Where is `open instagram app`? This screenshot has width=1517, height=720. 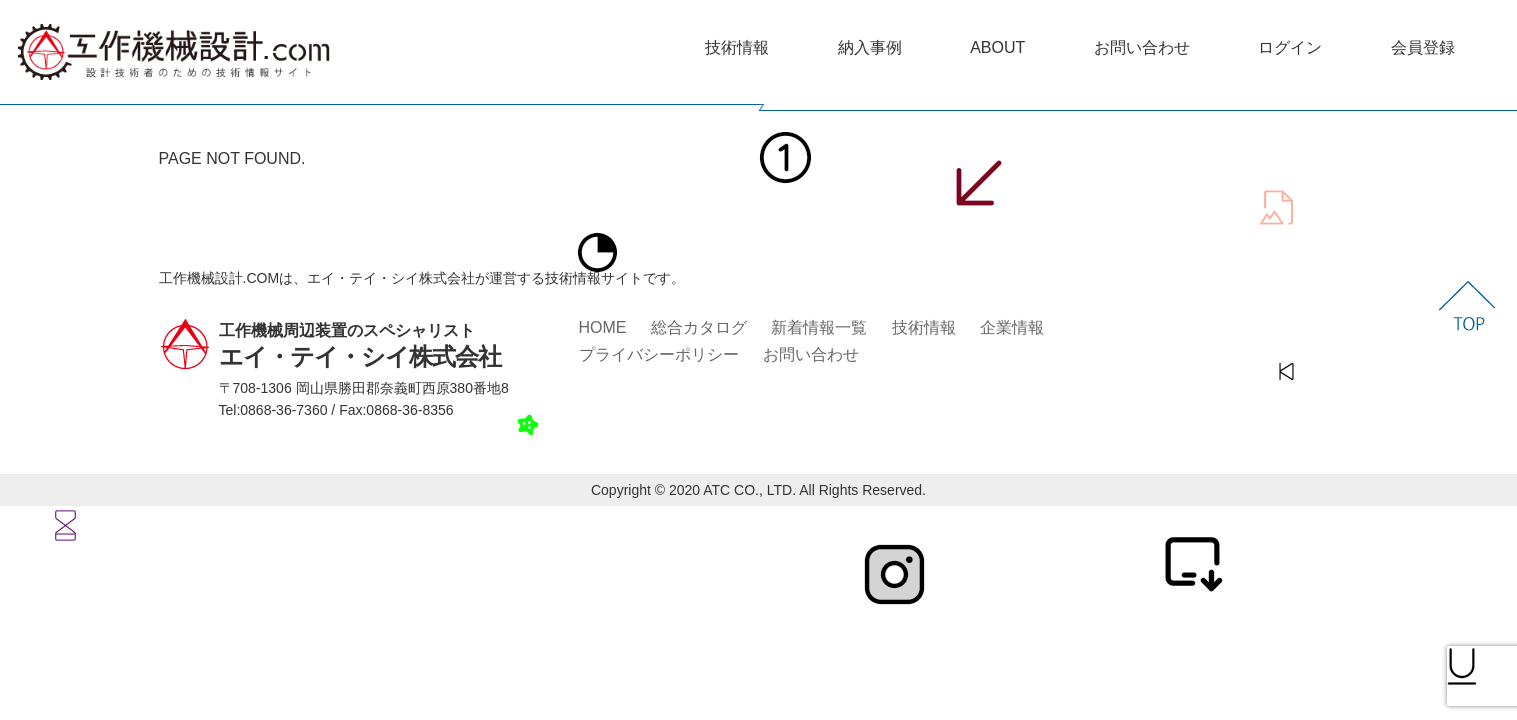
open instagram app is located at coordinates (894, 574).